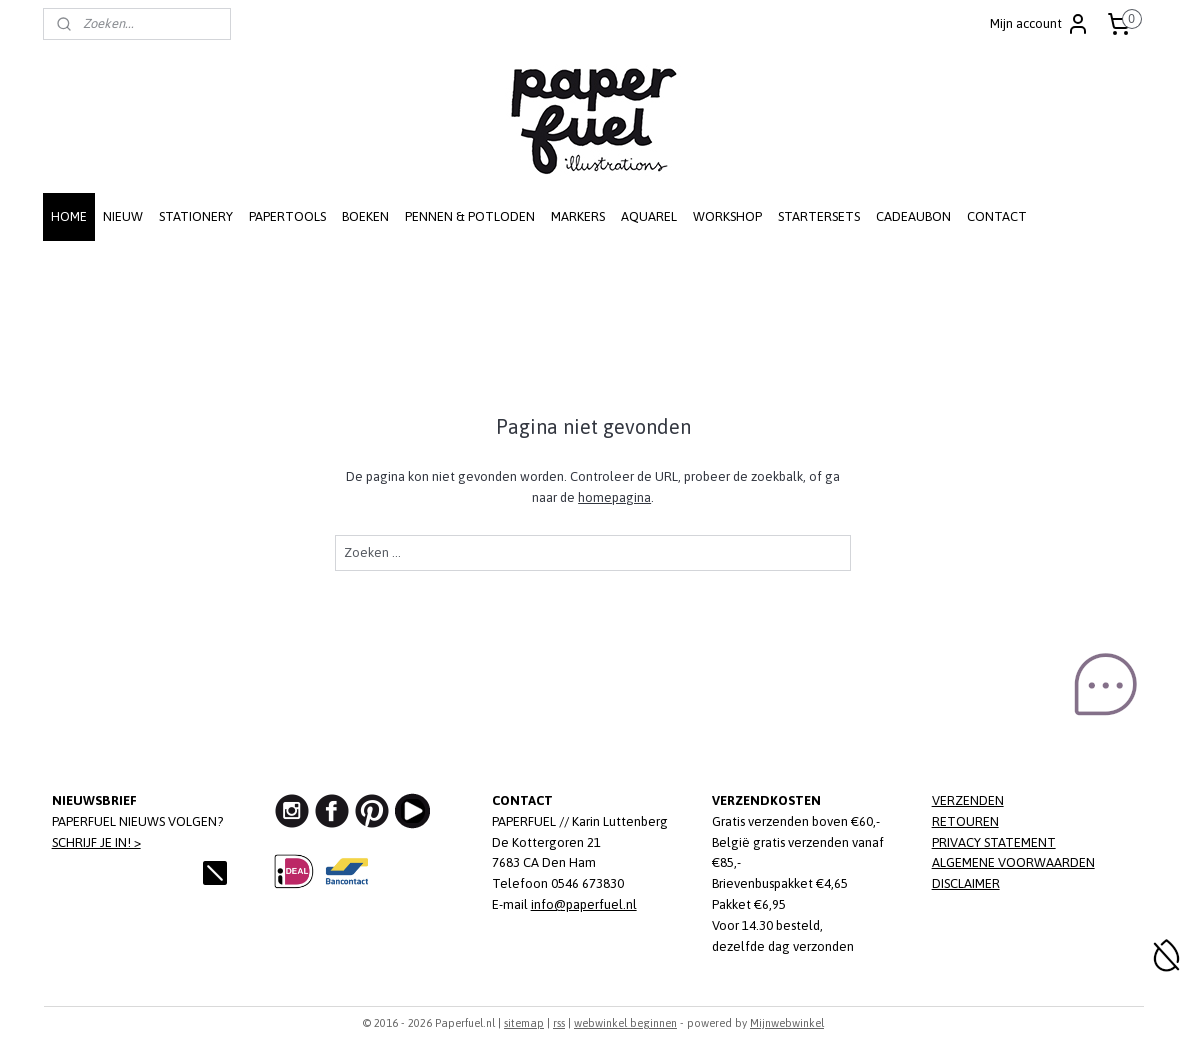  Describe the element at coordinates (215, 873) in the screenshot. I see `placeholder for missing or unavailable image content` at that location.